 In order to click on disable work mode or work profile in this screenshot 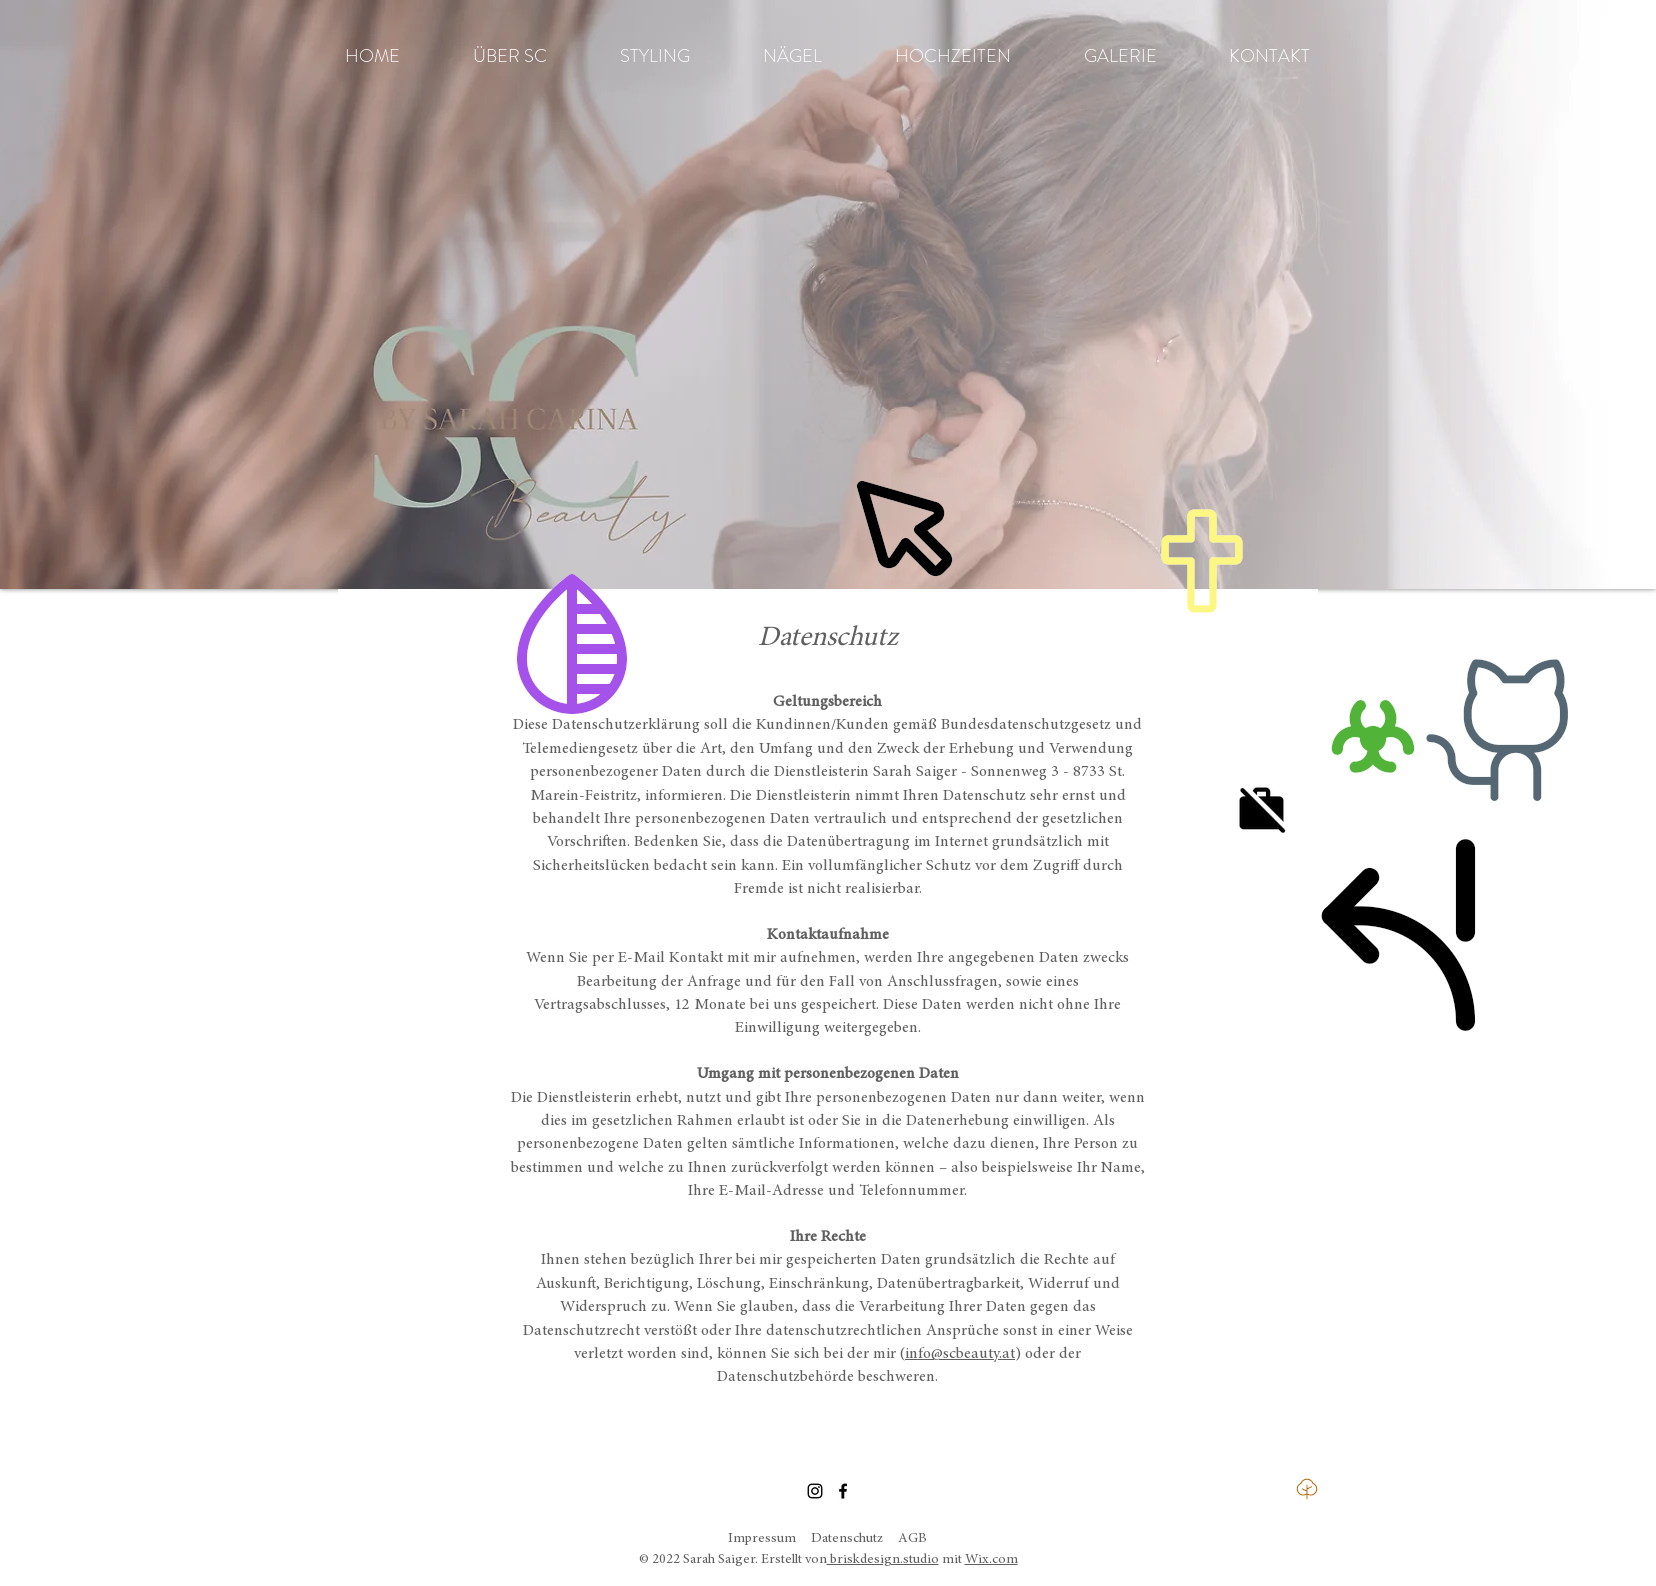, I will do `click(1261, 809)`.